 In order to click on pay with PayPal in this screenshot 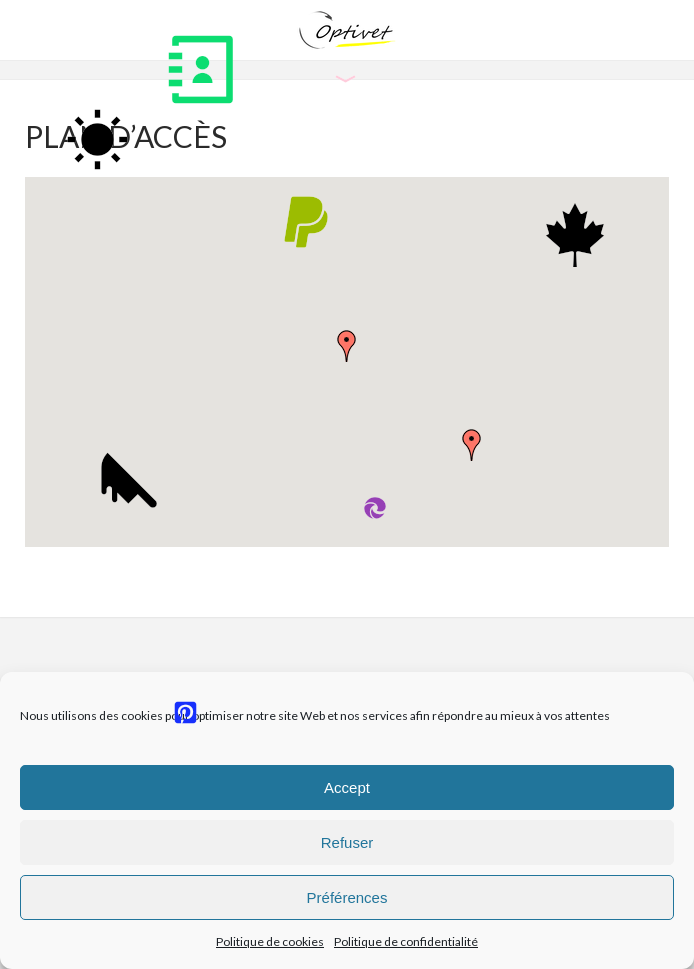, I will do `click(306, 222)`.